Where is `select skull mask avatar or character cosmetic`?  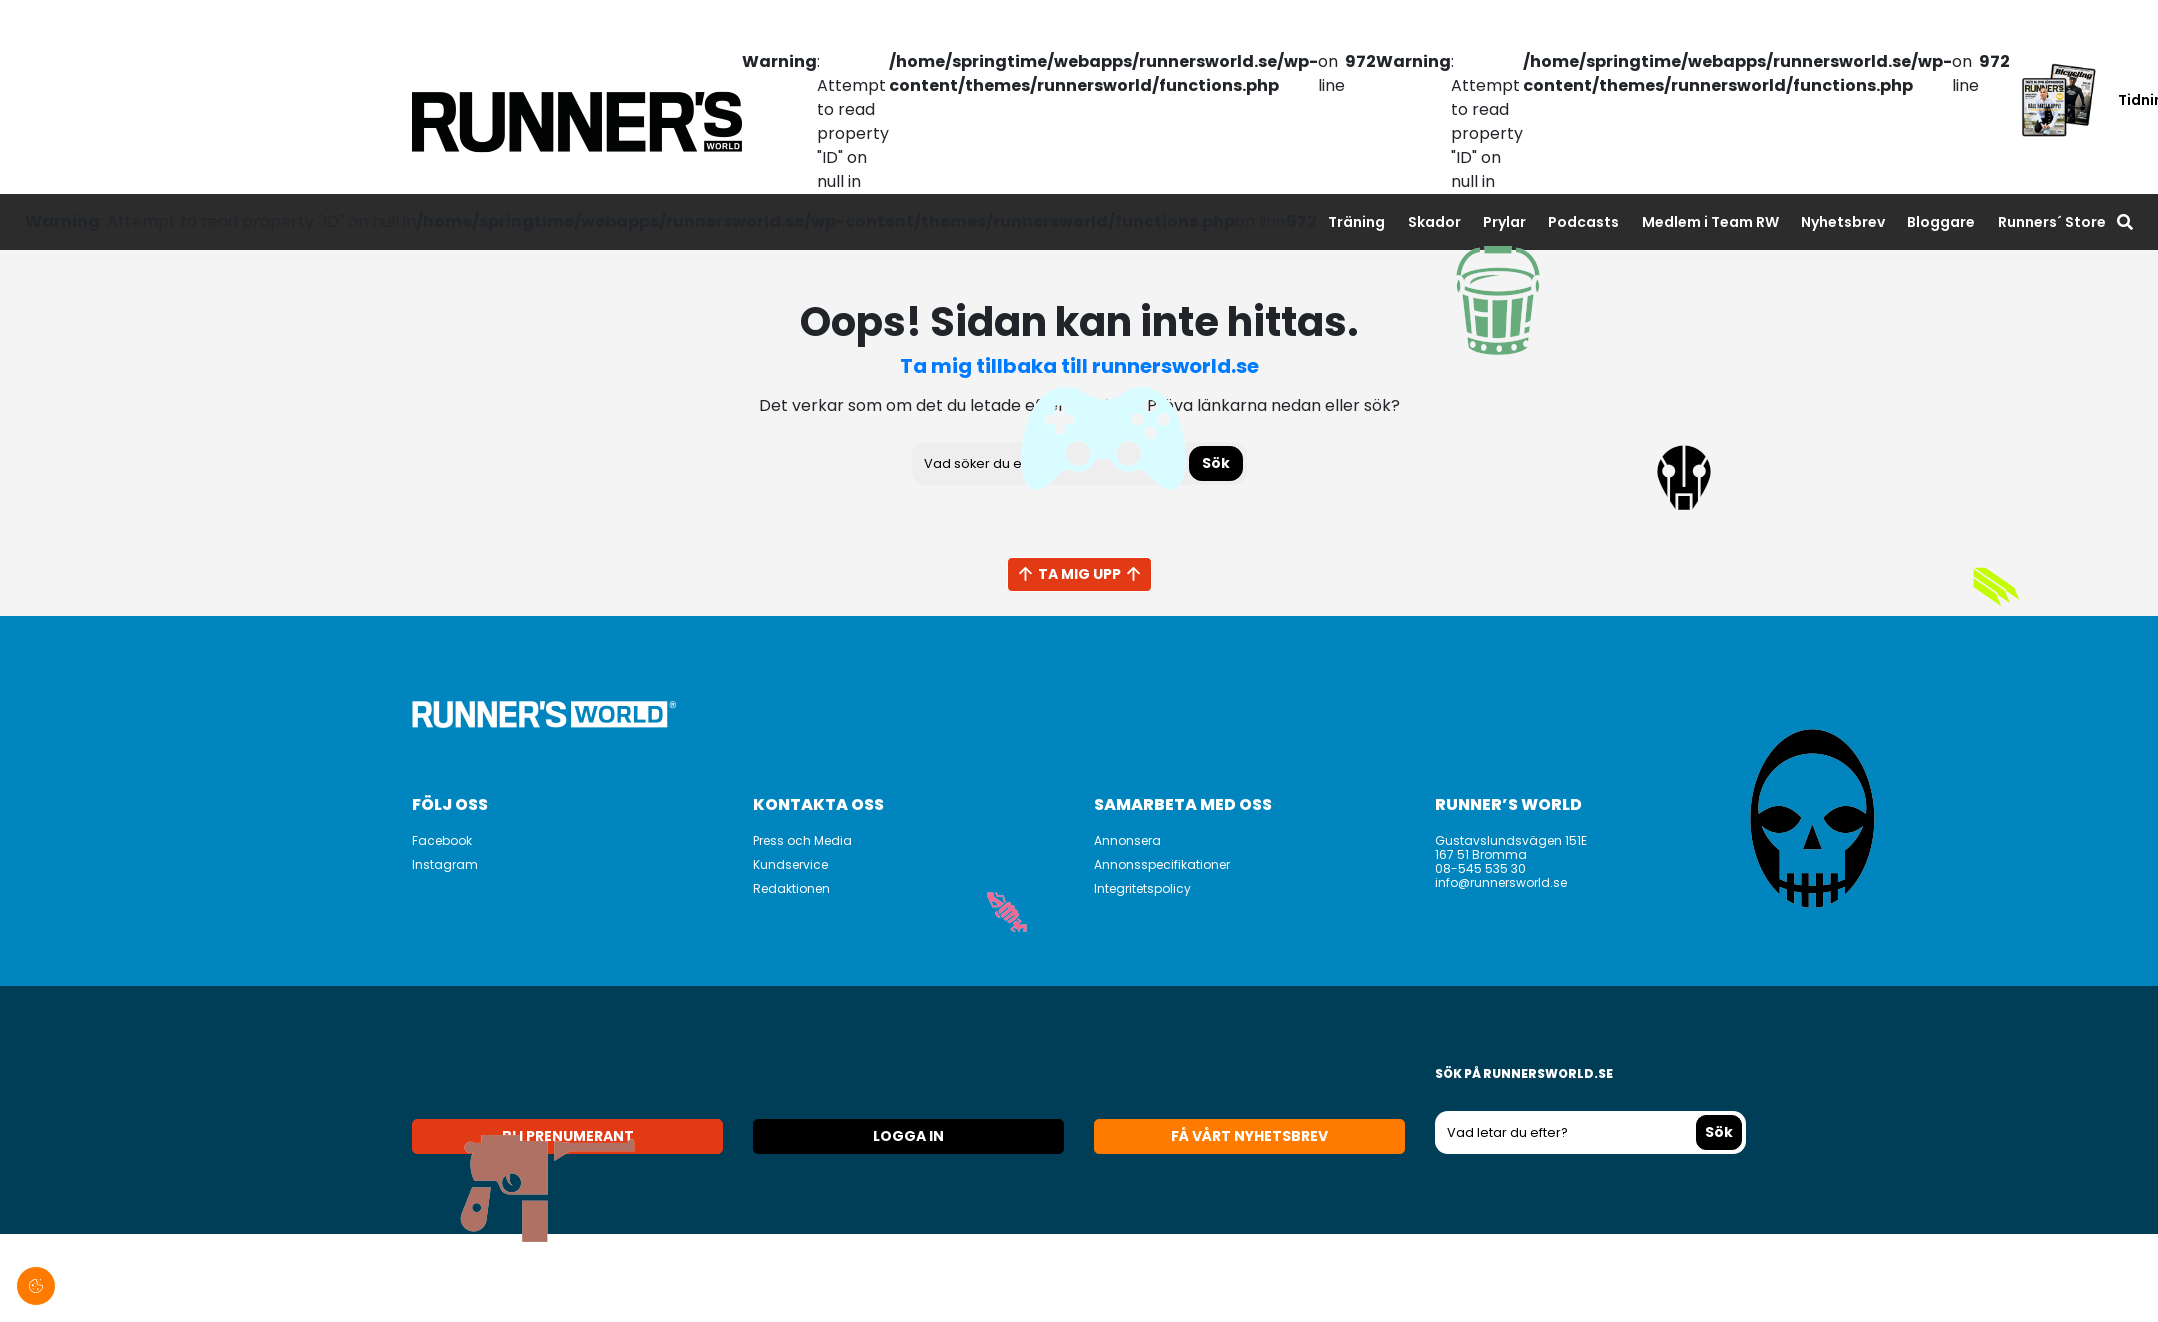 select skull mask avatar or character cosmetic is located at coordinates (1811, 818).